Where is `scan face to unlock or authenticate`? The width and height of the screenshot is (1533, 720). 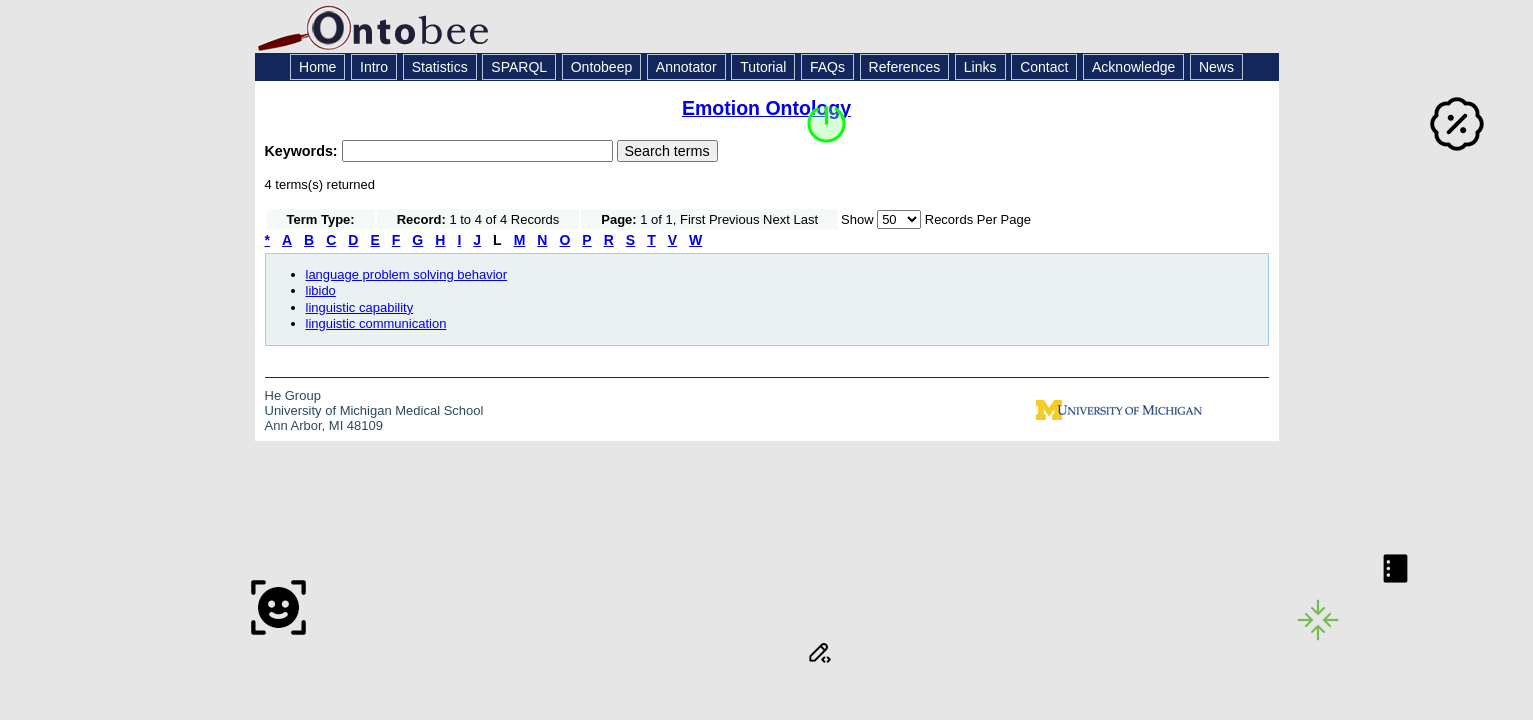 scan face to unlock or authenticate is located at coordinates (278, 607).